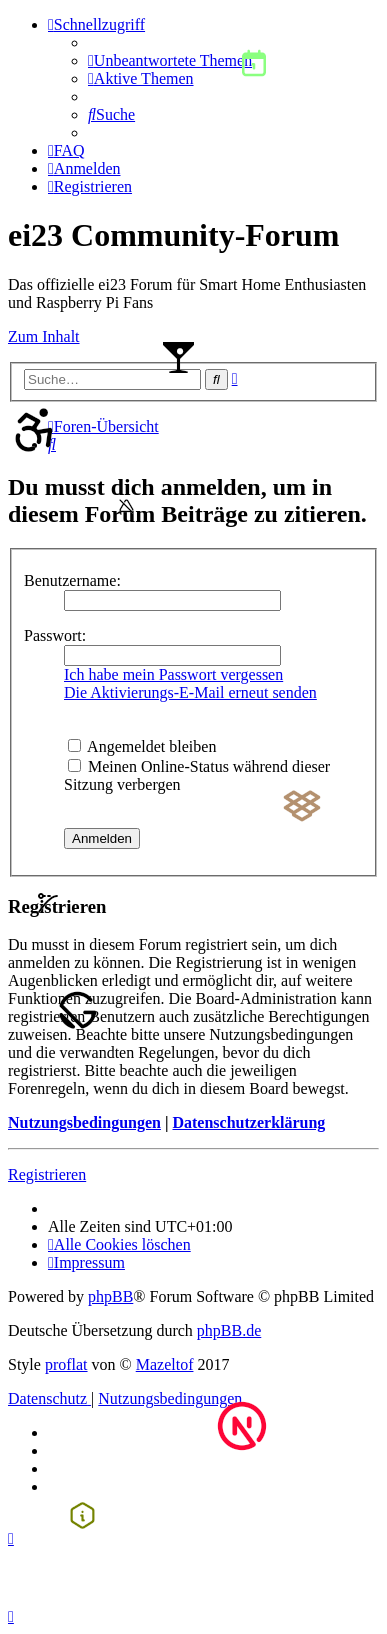 This screenshot has height=1634, width=387. Describe the element at coordinates (242, 1426) in the screenshot. I see `Next.js framework logo` at that location.